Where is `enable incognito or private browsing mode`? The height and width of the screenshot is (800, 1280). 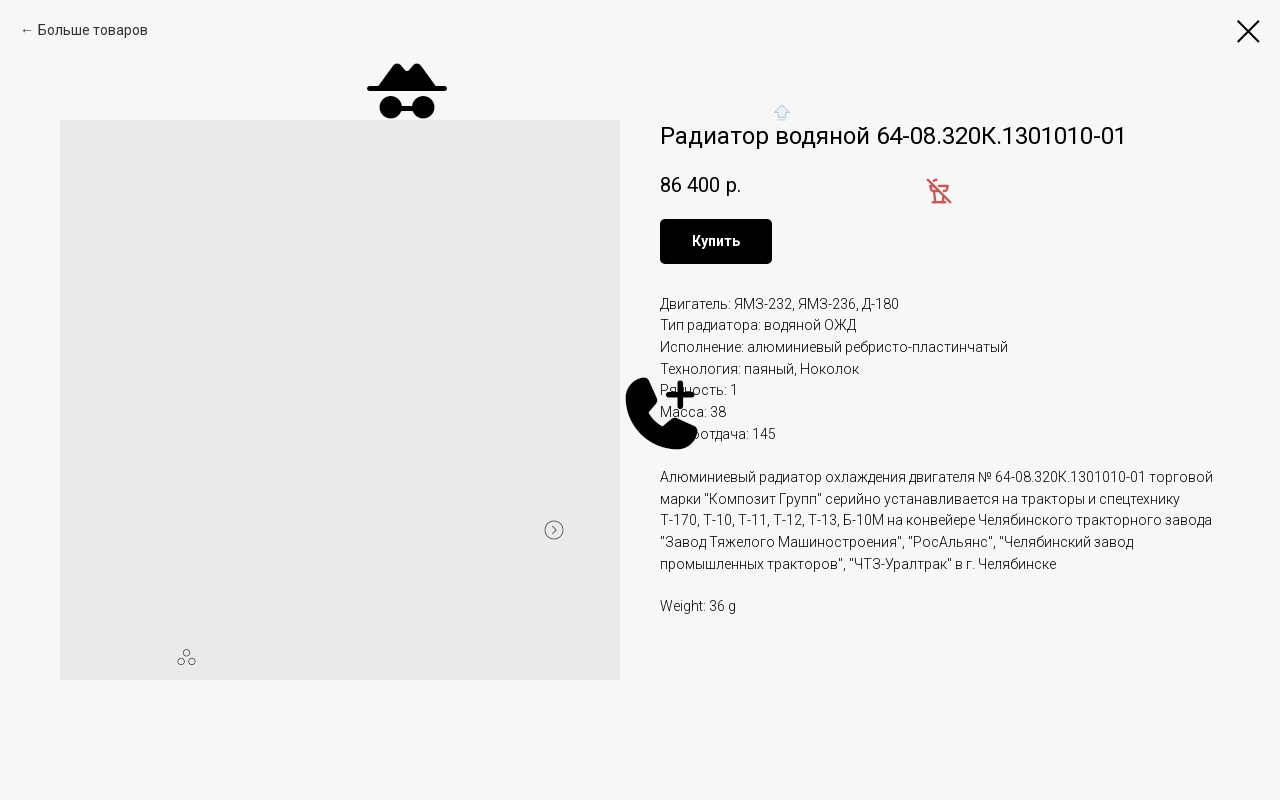
enable incognito or private browsing mode is located at coordinates (407, 91).